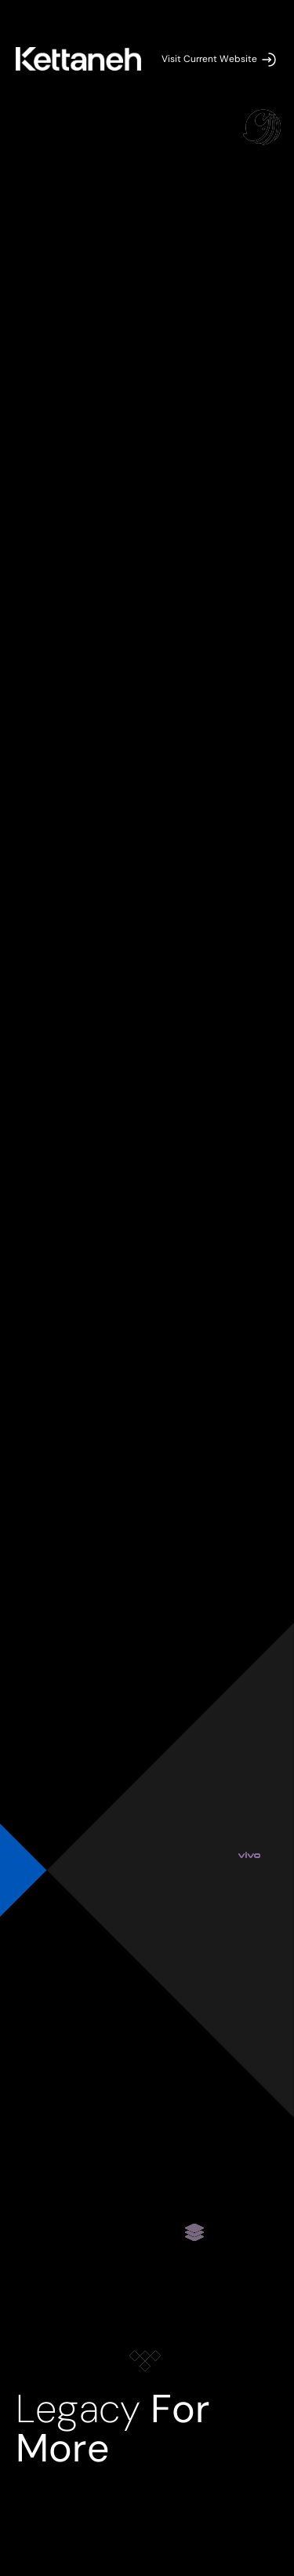  Describe the element at coordinates (145, 2361) in the screenshot. I see `open tidal music streaming app` at that location.